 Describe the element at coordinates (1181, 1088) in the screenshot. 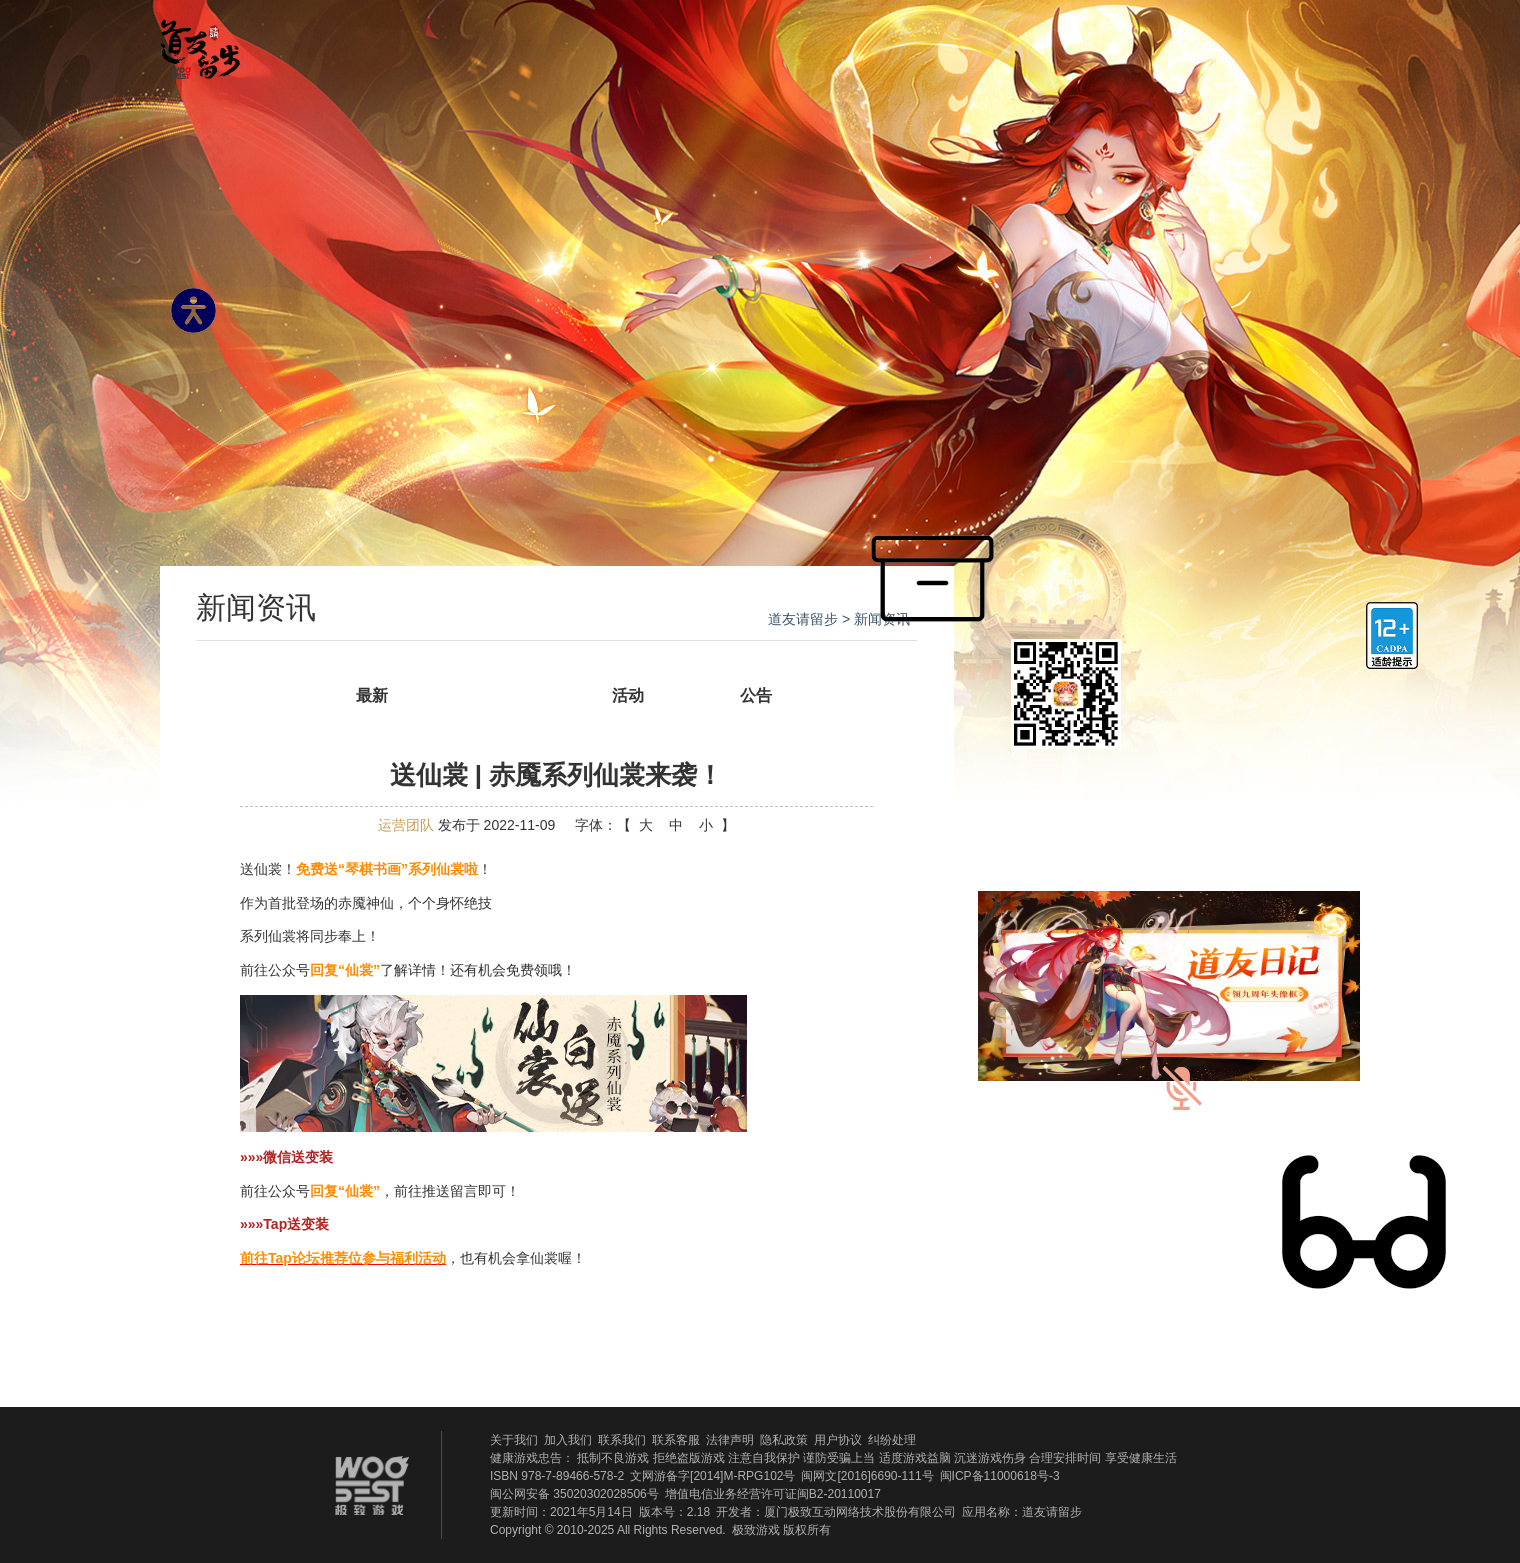

I see `mute your microphone` at that location.